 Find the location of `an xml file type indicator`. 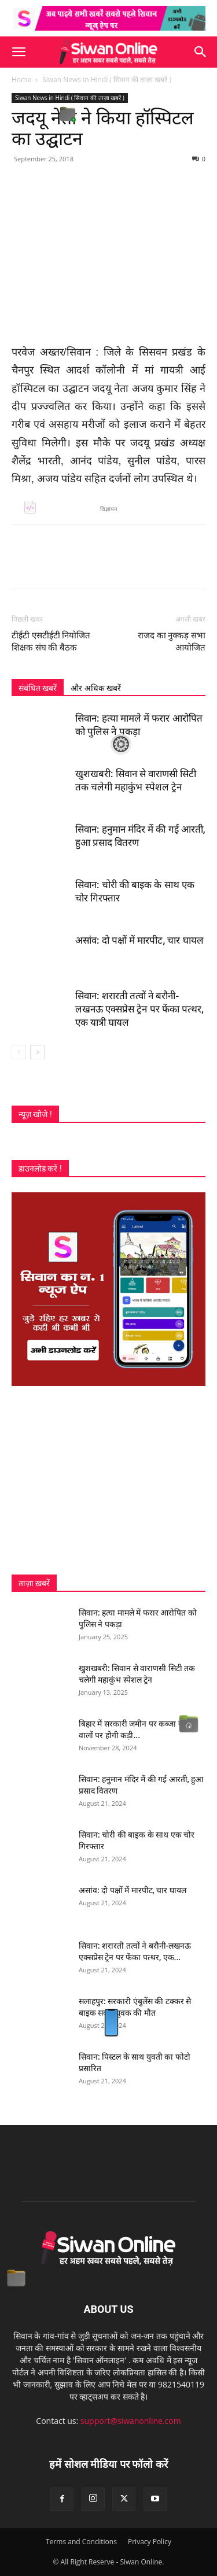

an xml file type indicator is located at coordinates (30, 507).